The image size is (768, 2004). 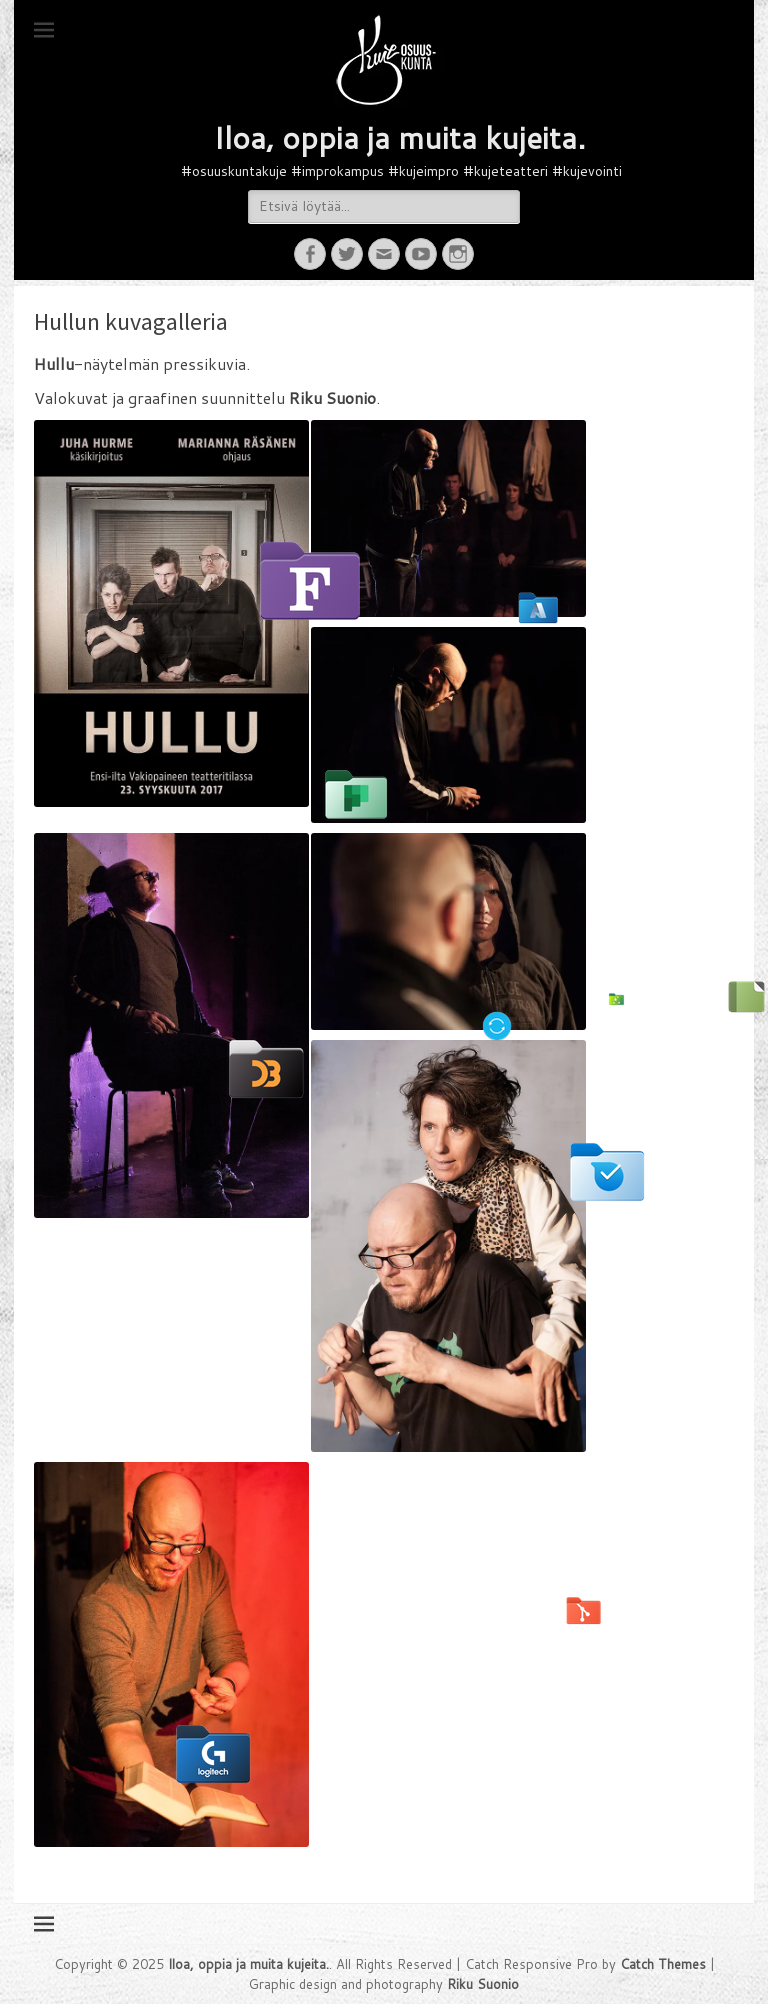 I want to click on open microsoft azure project folder, so click(x=538, y=609).